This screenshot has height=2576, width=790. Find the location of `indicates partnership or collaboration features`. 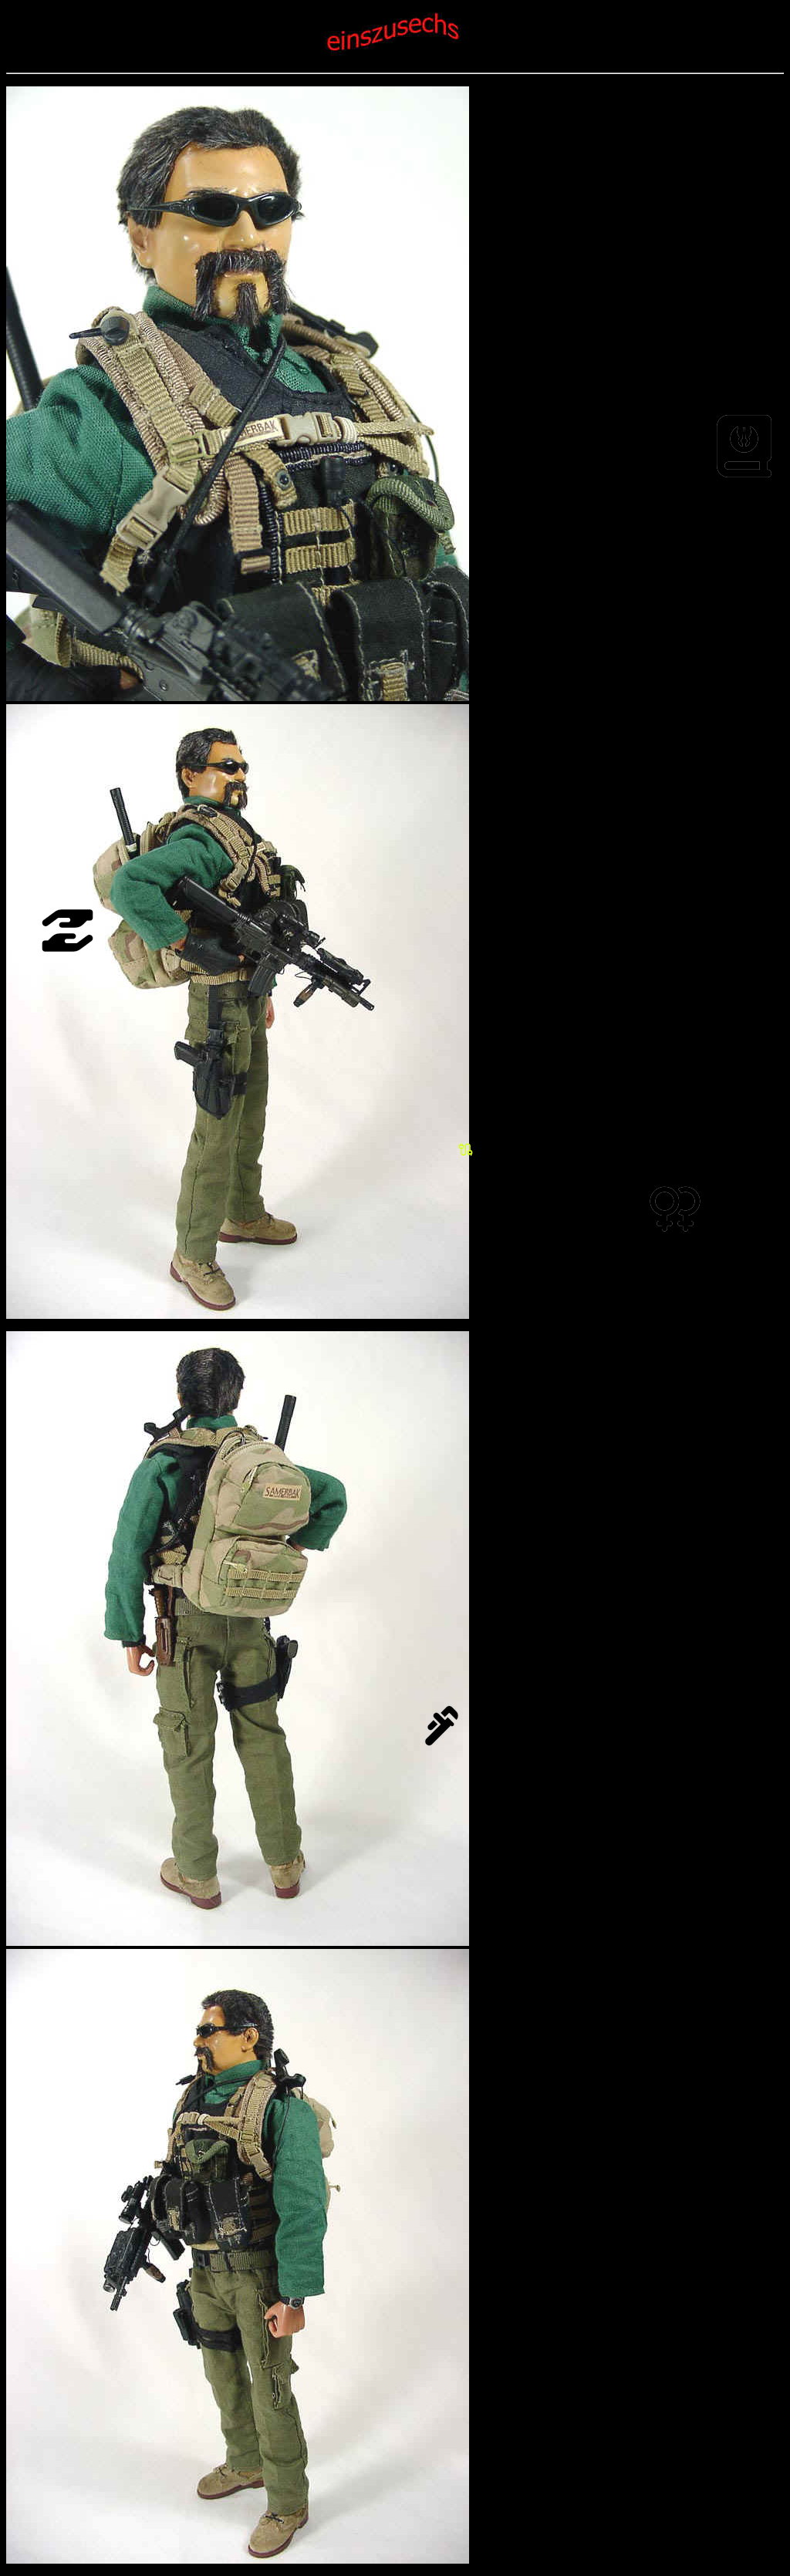

indicates partnership or collaboration features is located at coordinates (67, 930).